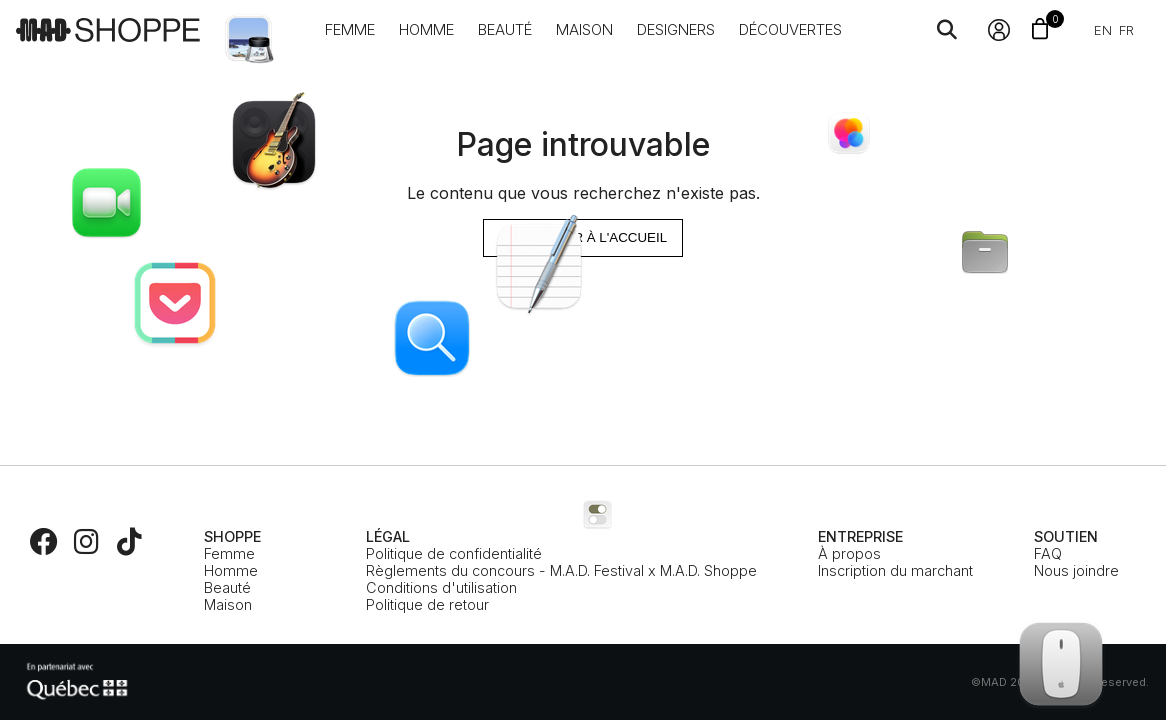 Image resolution: width=1166 pixels, height=720 pixels. What do you see at coordinates (849, 133) in the screenshot?
I see `open Game Center app` at bounding box center [849, 133].